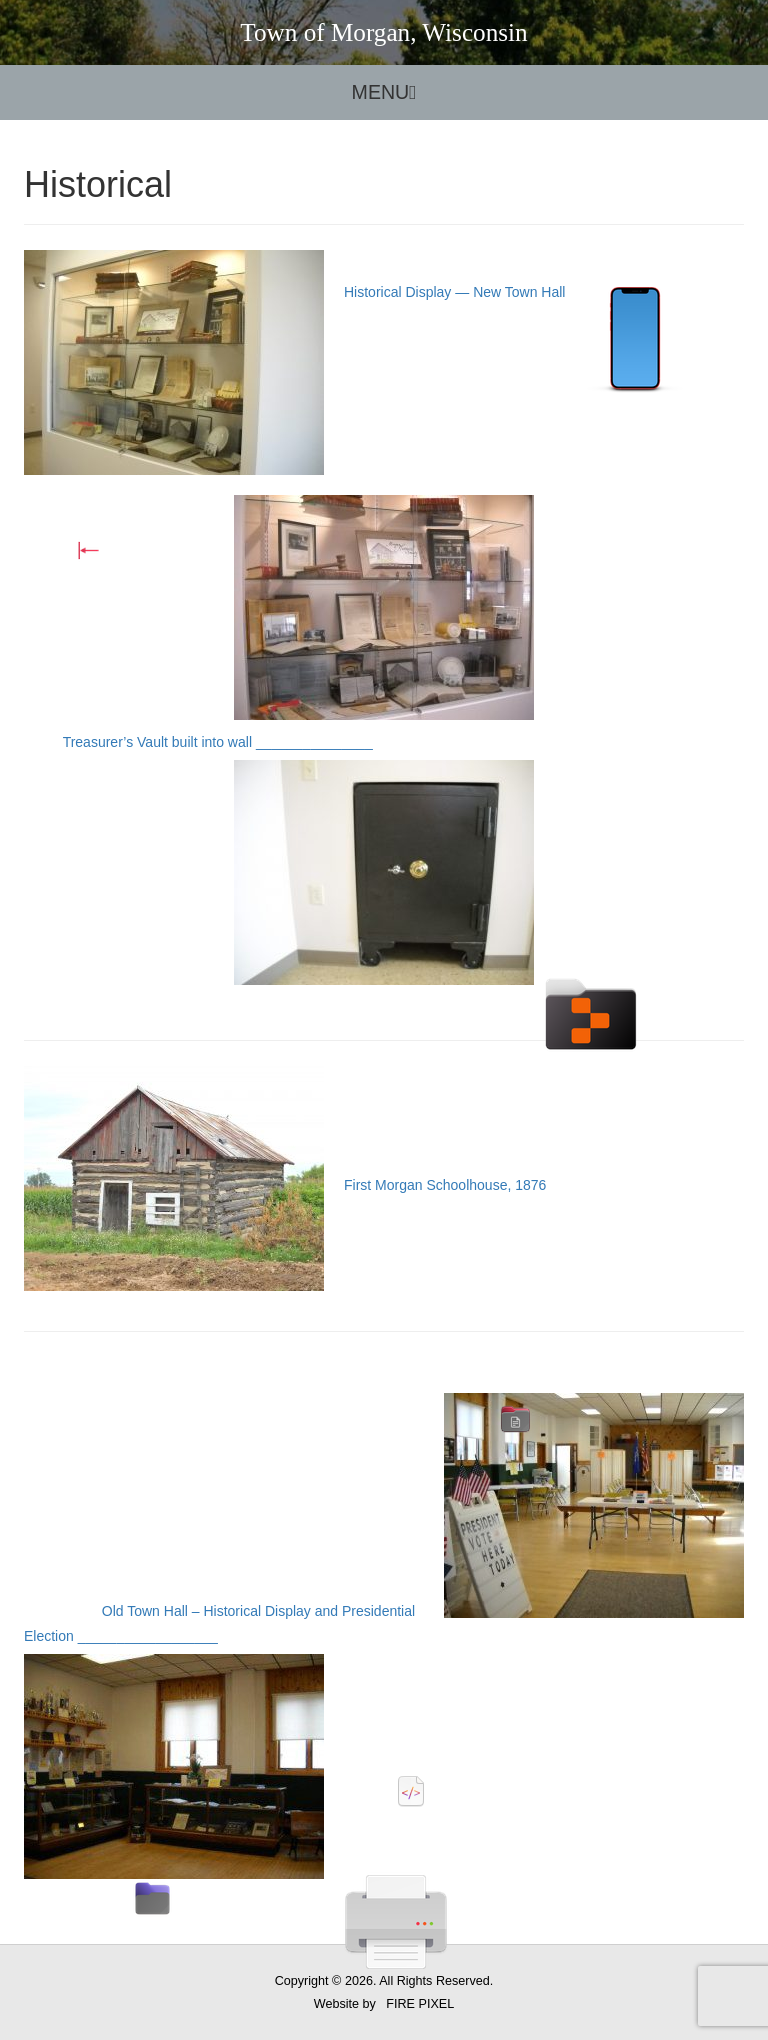  What do you see at coordinates (515, 1418) in the screenshot?
I see `open your documents folder` at bounding box center [515, 1418].